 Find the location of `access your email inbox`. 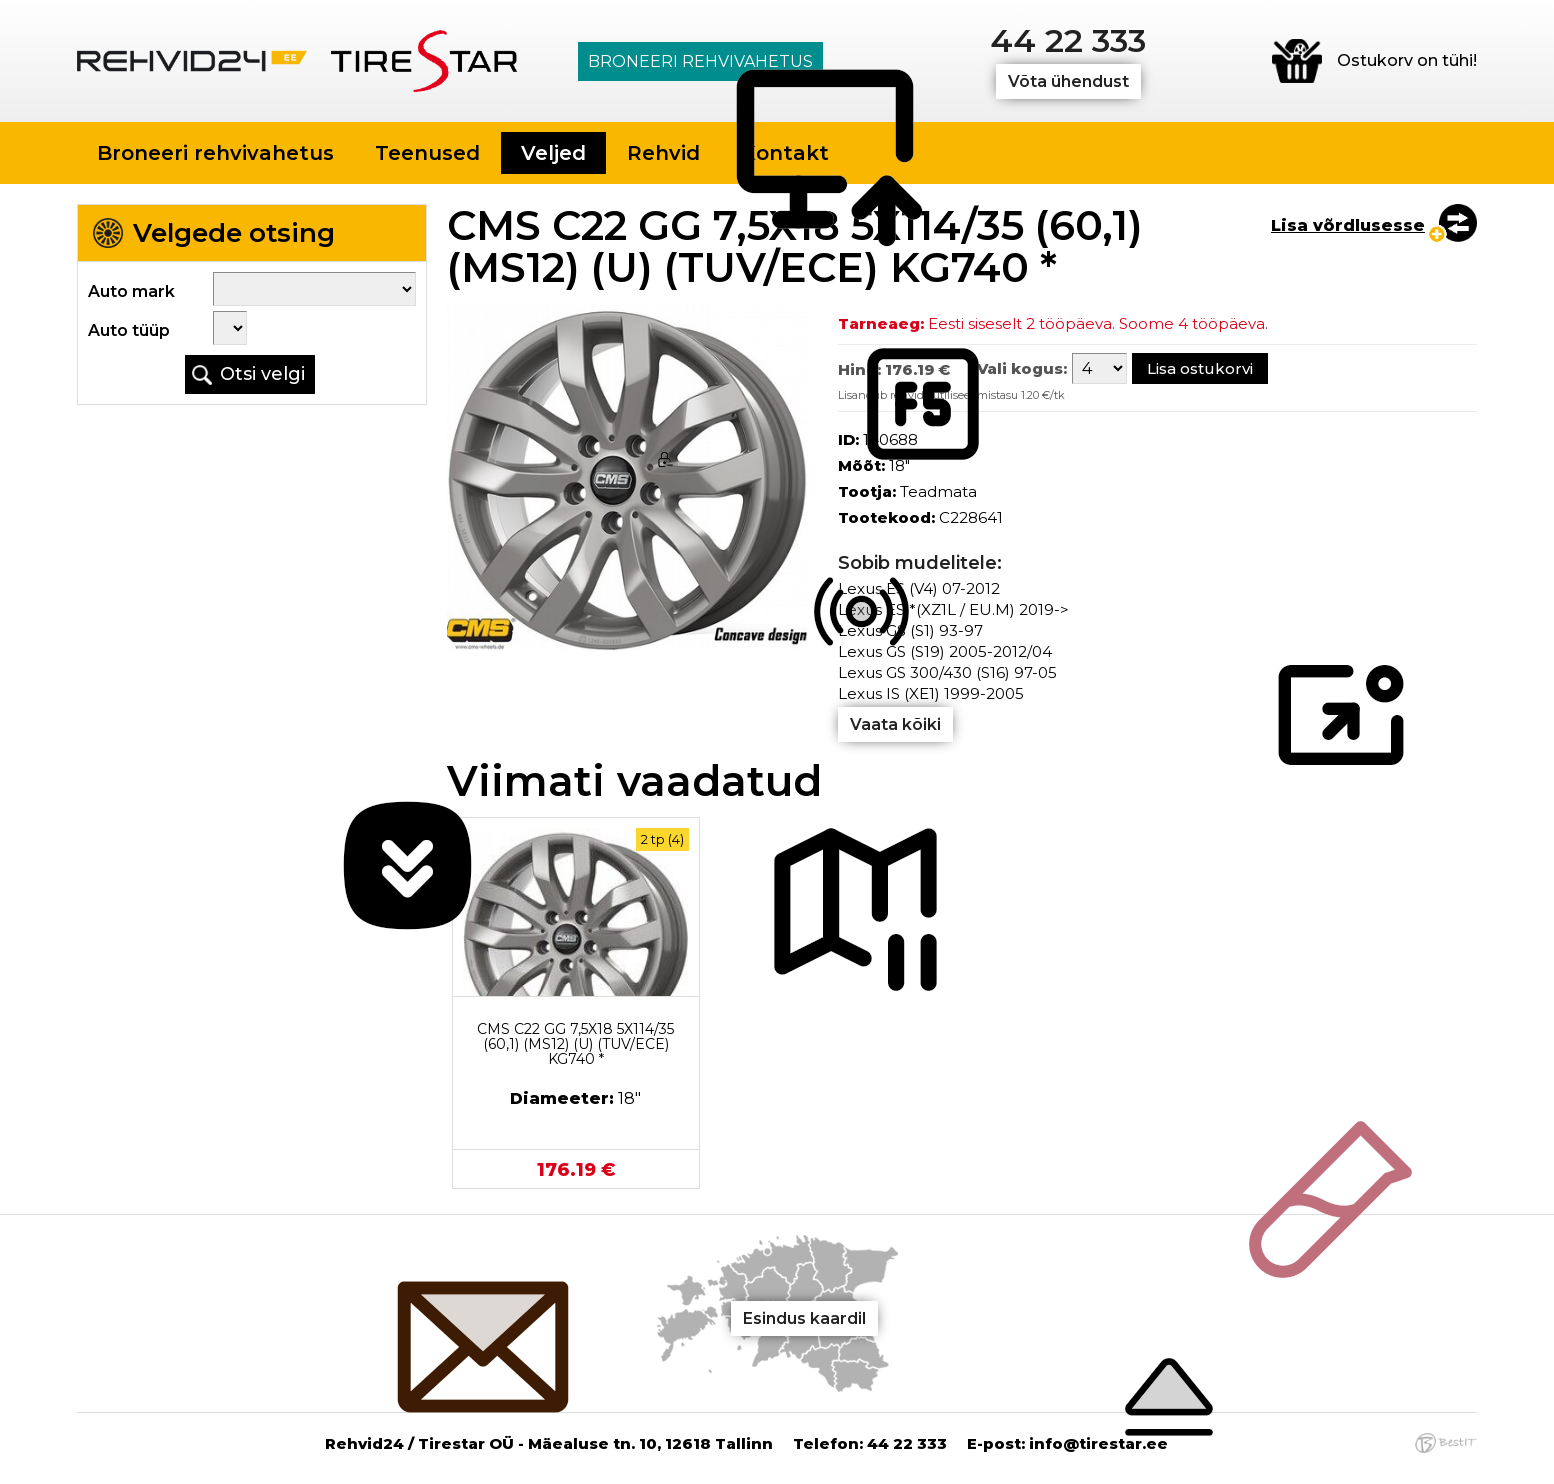

access your email inbox is located at coordinates (483, 1347).